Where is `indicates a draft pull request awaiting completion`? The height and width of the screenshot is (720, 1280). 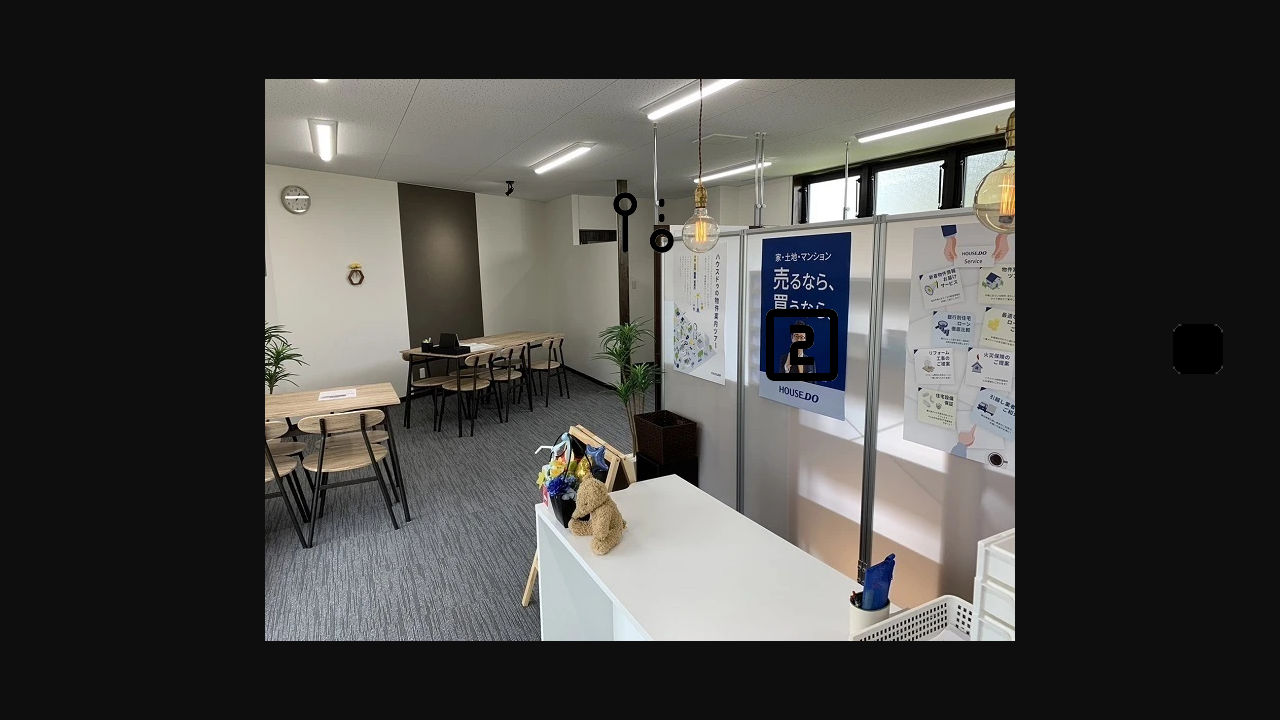
indicates a draft pull request awaiting completion is located at coordinates (643, 222).